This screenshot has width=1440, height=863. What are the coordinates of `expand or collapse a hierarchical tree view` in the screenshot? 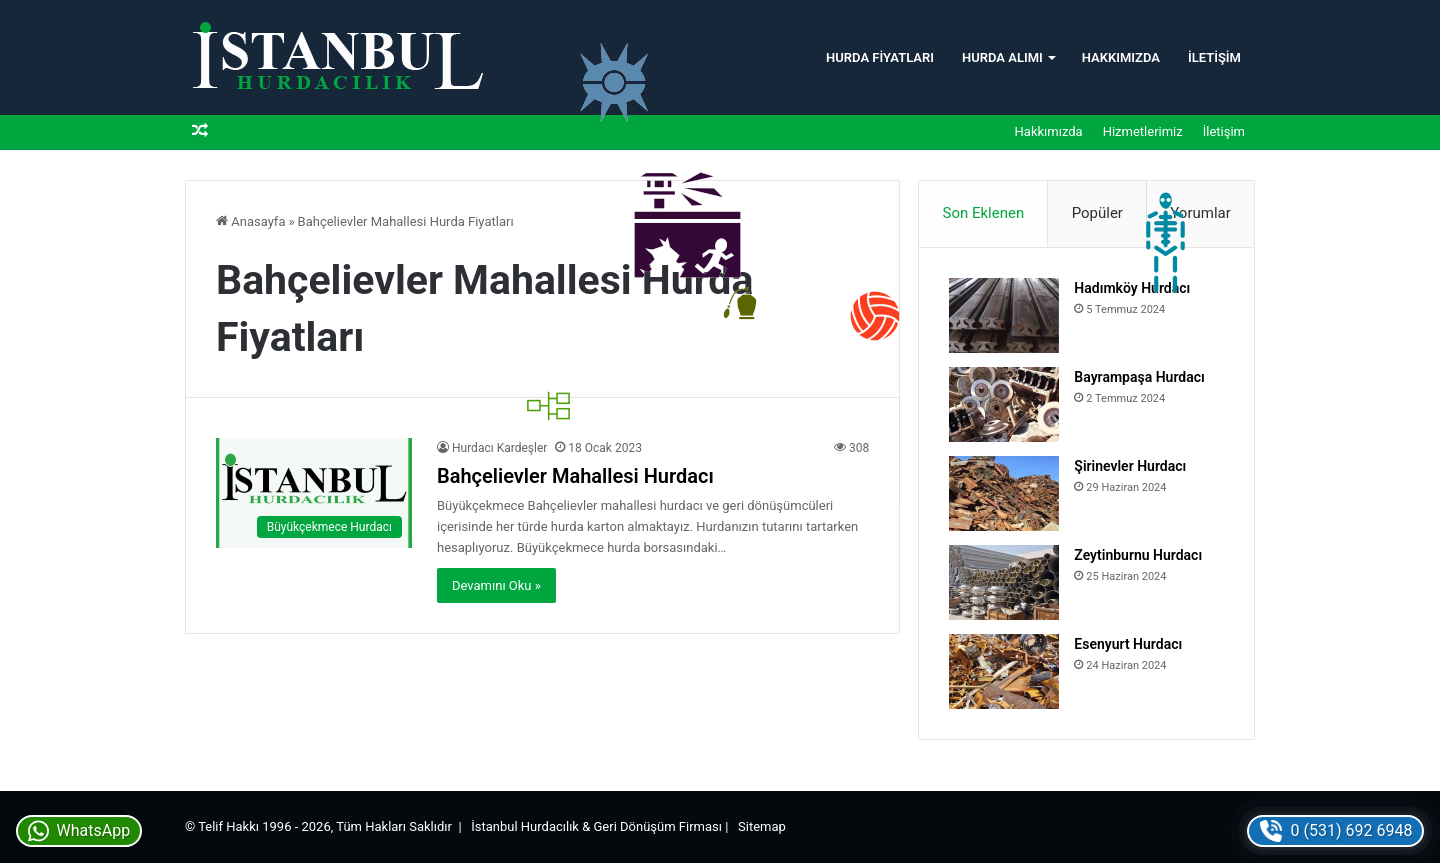 It's located at (548, 405).